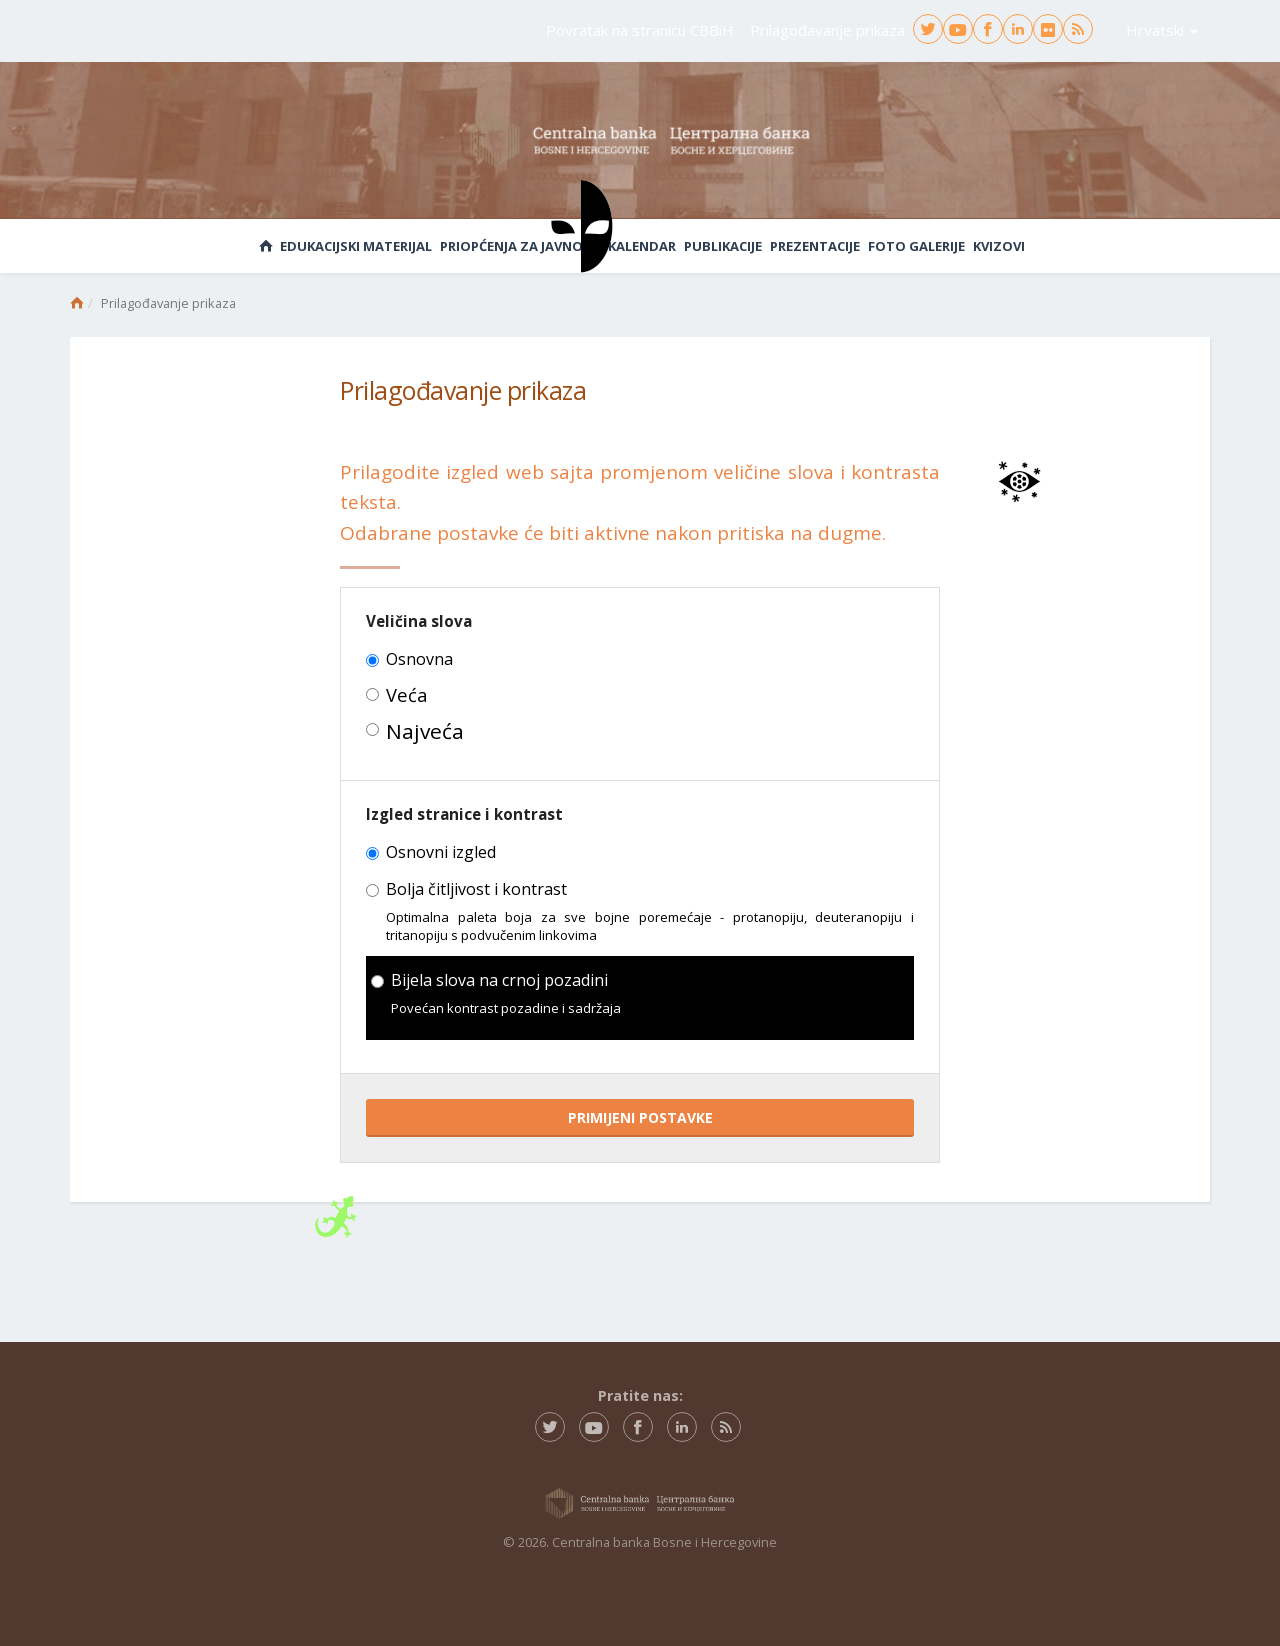 Image resolution: width=1280 pixels, height=1646 pixels. Describe the element at coordinates (335, 1216) in the screenshot. I see `gecko or lizard character in a game interface` at that location.